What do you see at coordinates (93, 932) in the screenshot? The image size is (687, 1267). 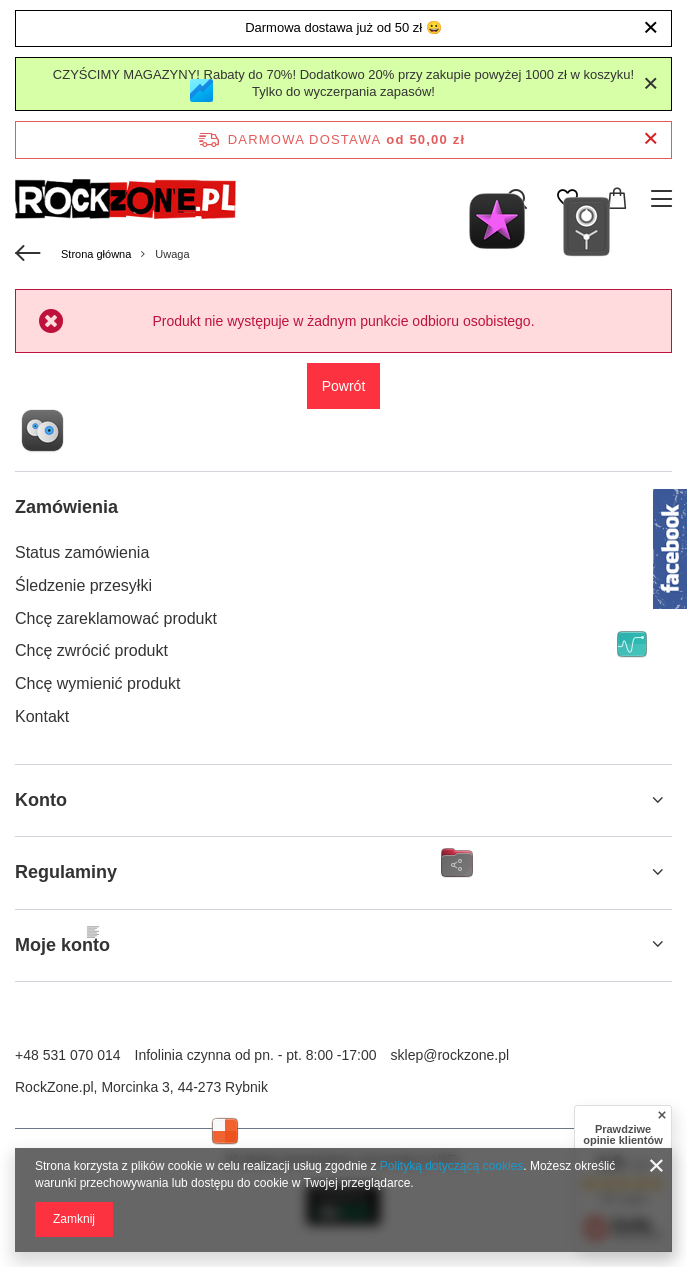 I see `align text to the left` at bounding box center [93, 932].